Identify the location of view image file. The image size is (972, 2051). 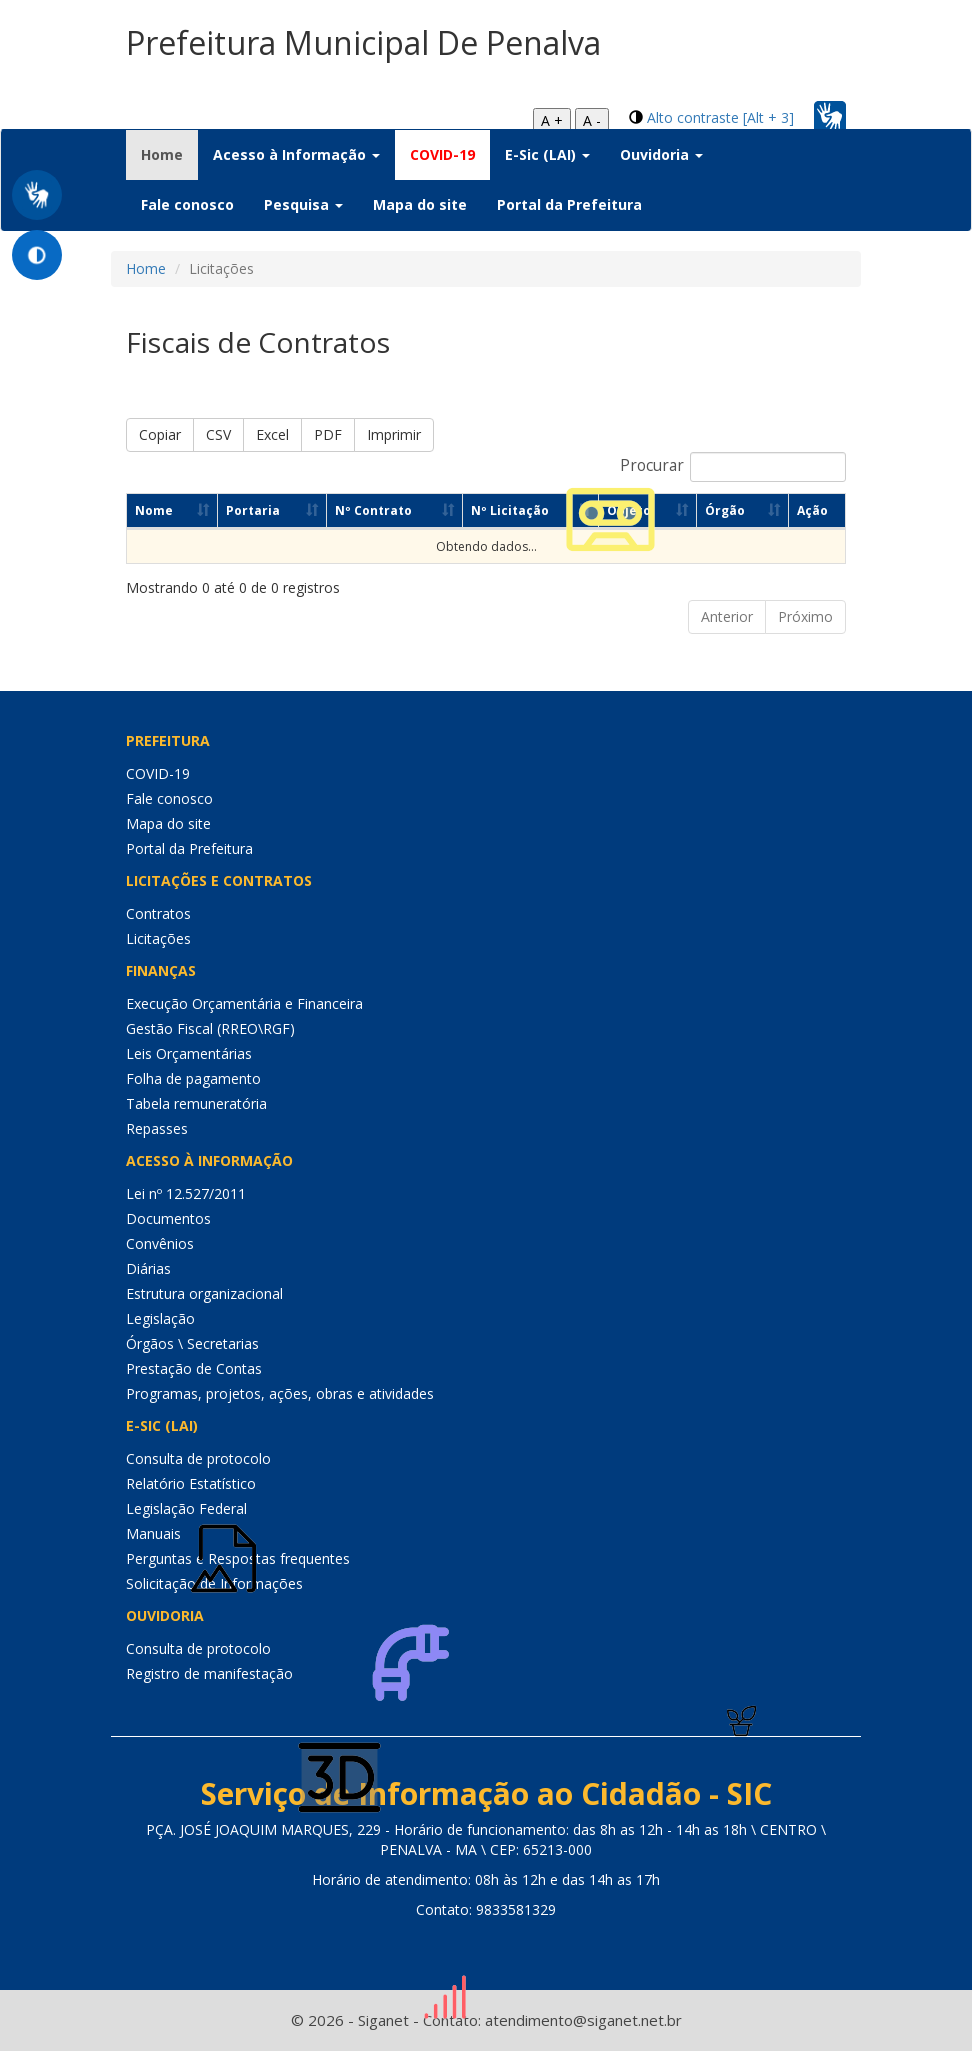
(227, 1558).